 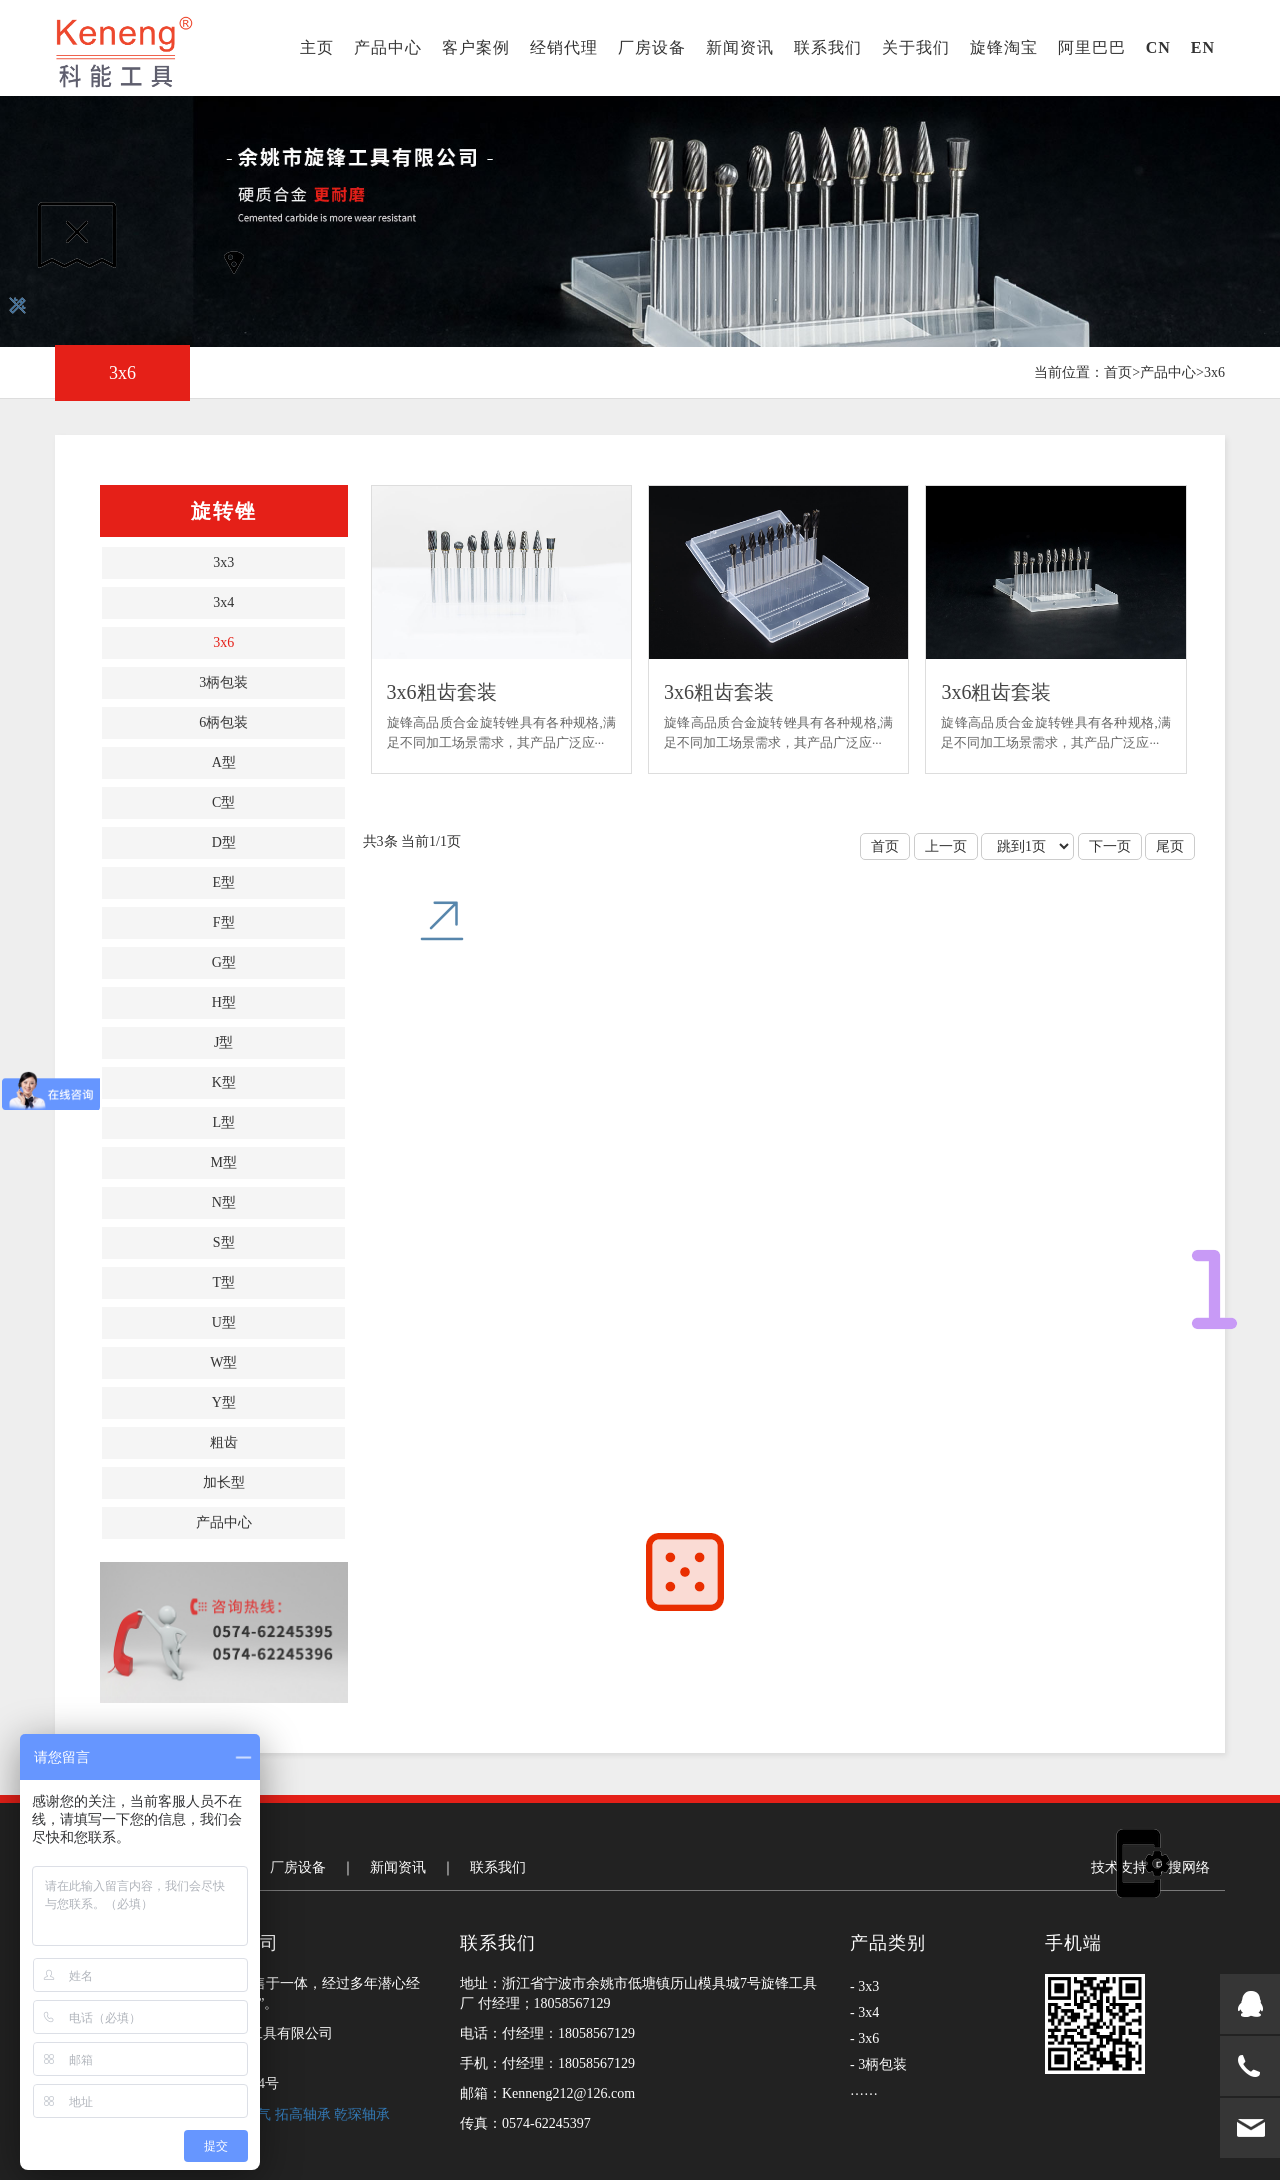 I want to click on indicates a random or chance-based action, so click(x=685, y=1572).